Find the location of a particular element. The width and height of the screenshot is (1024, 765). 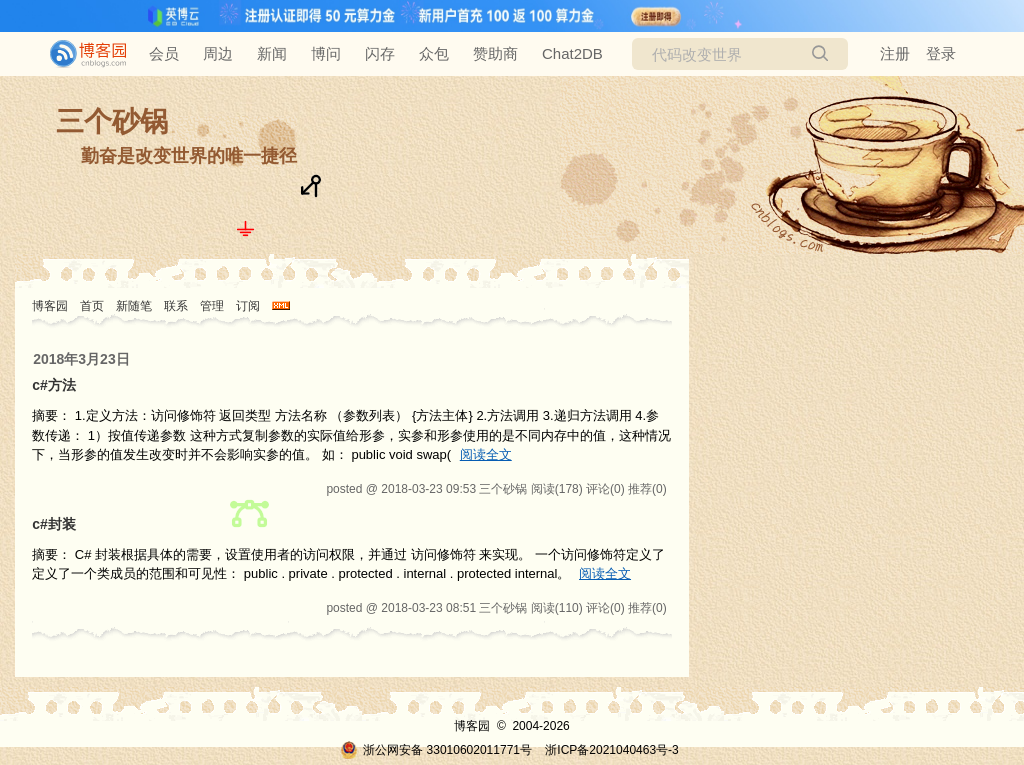

indicates electrical ground connection in circuit diagrams is located at coordinates (245, 228).